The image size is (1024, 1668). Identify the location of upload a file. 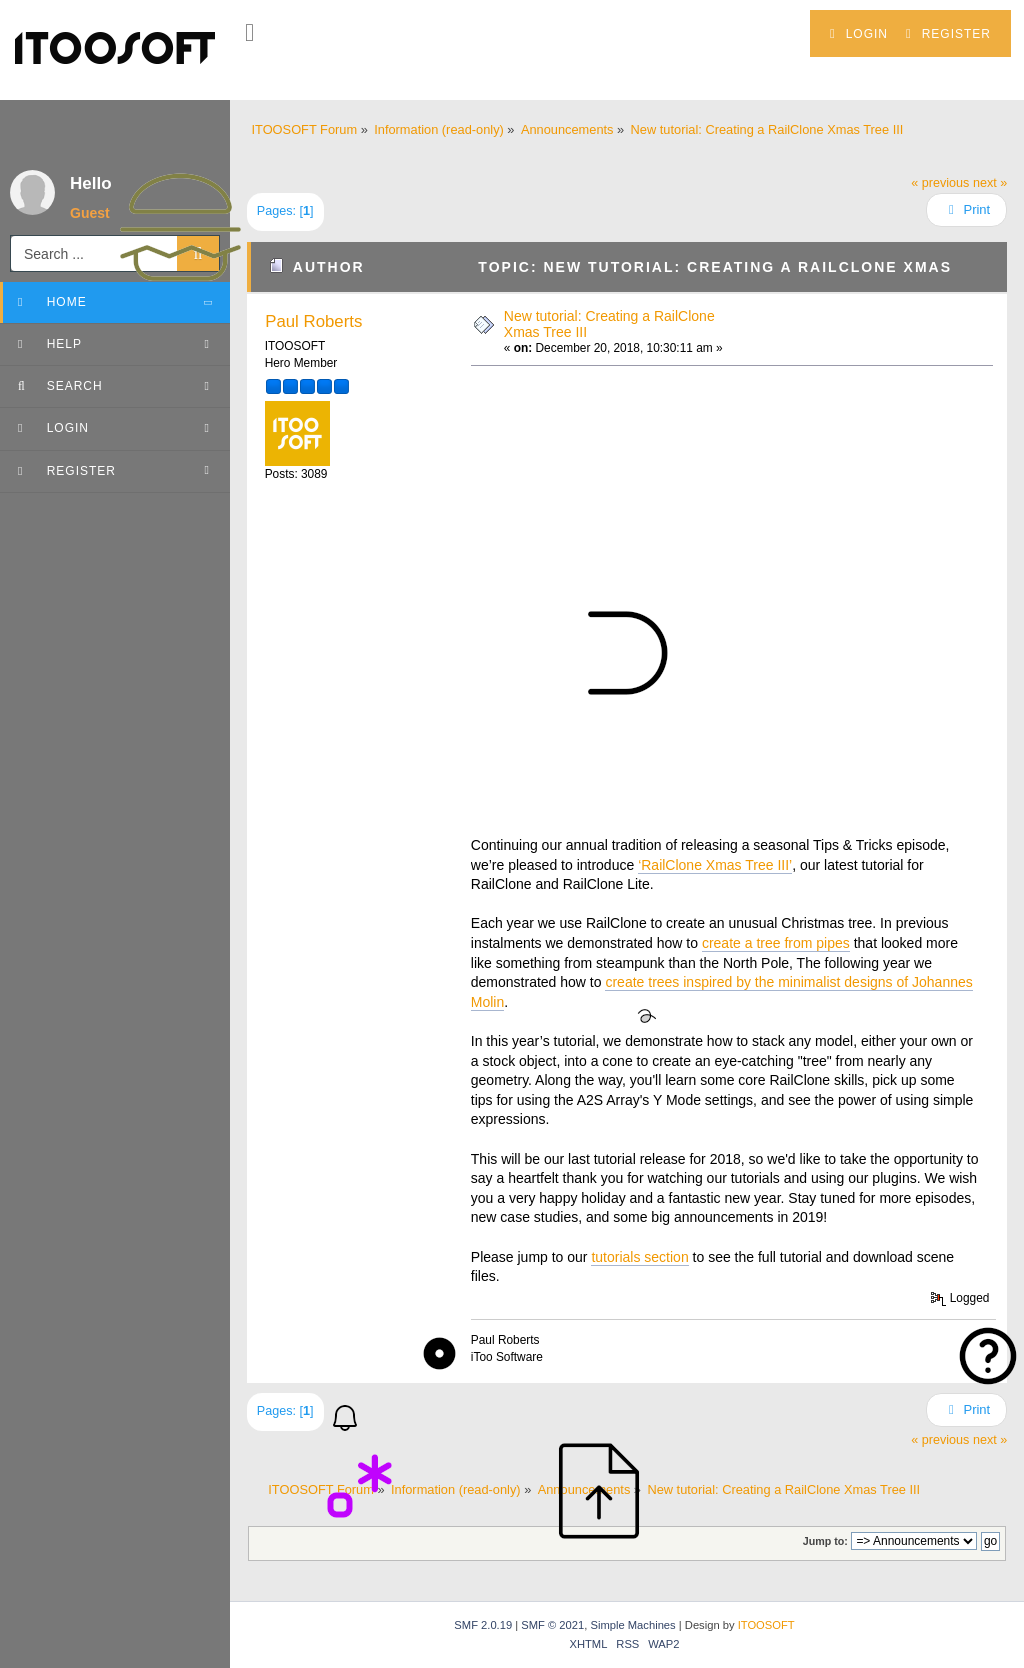
(599, 1491).